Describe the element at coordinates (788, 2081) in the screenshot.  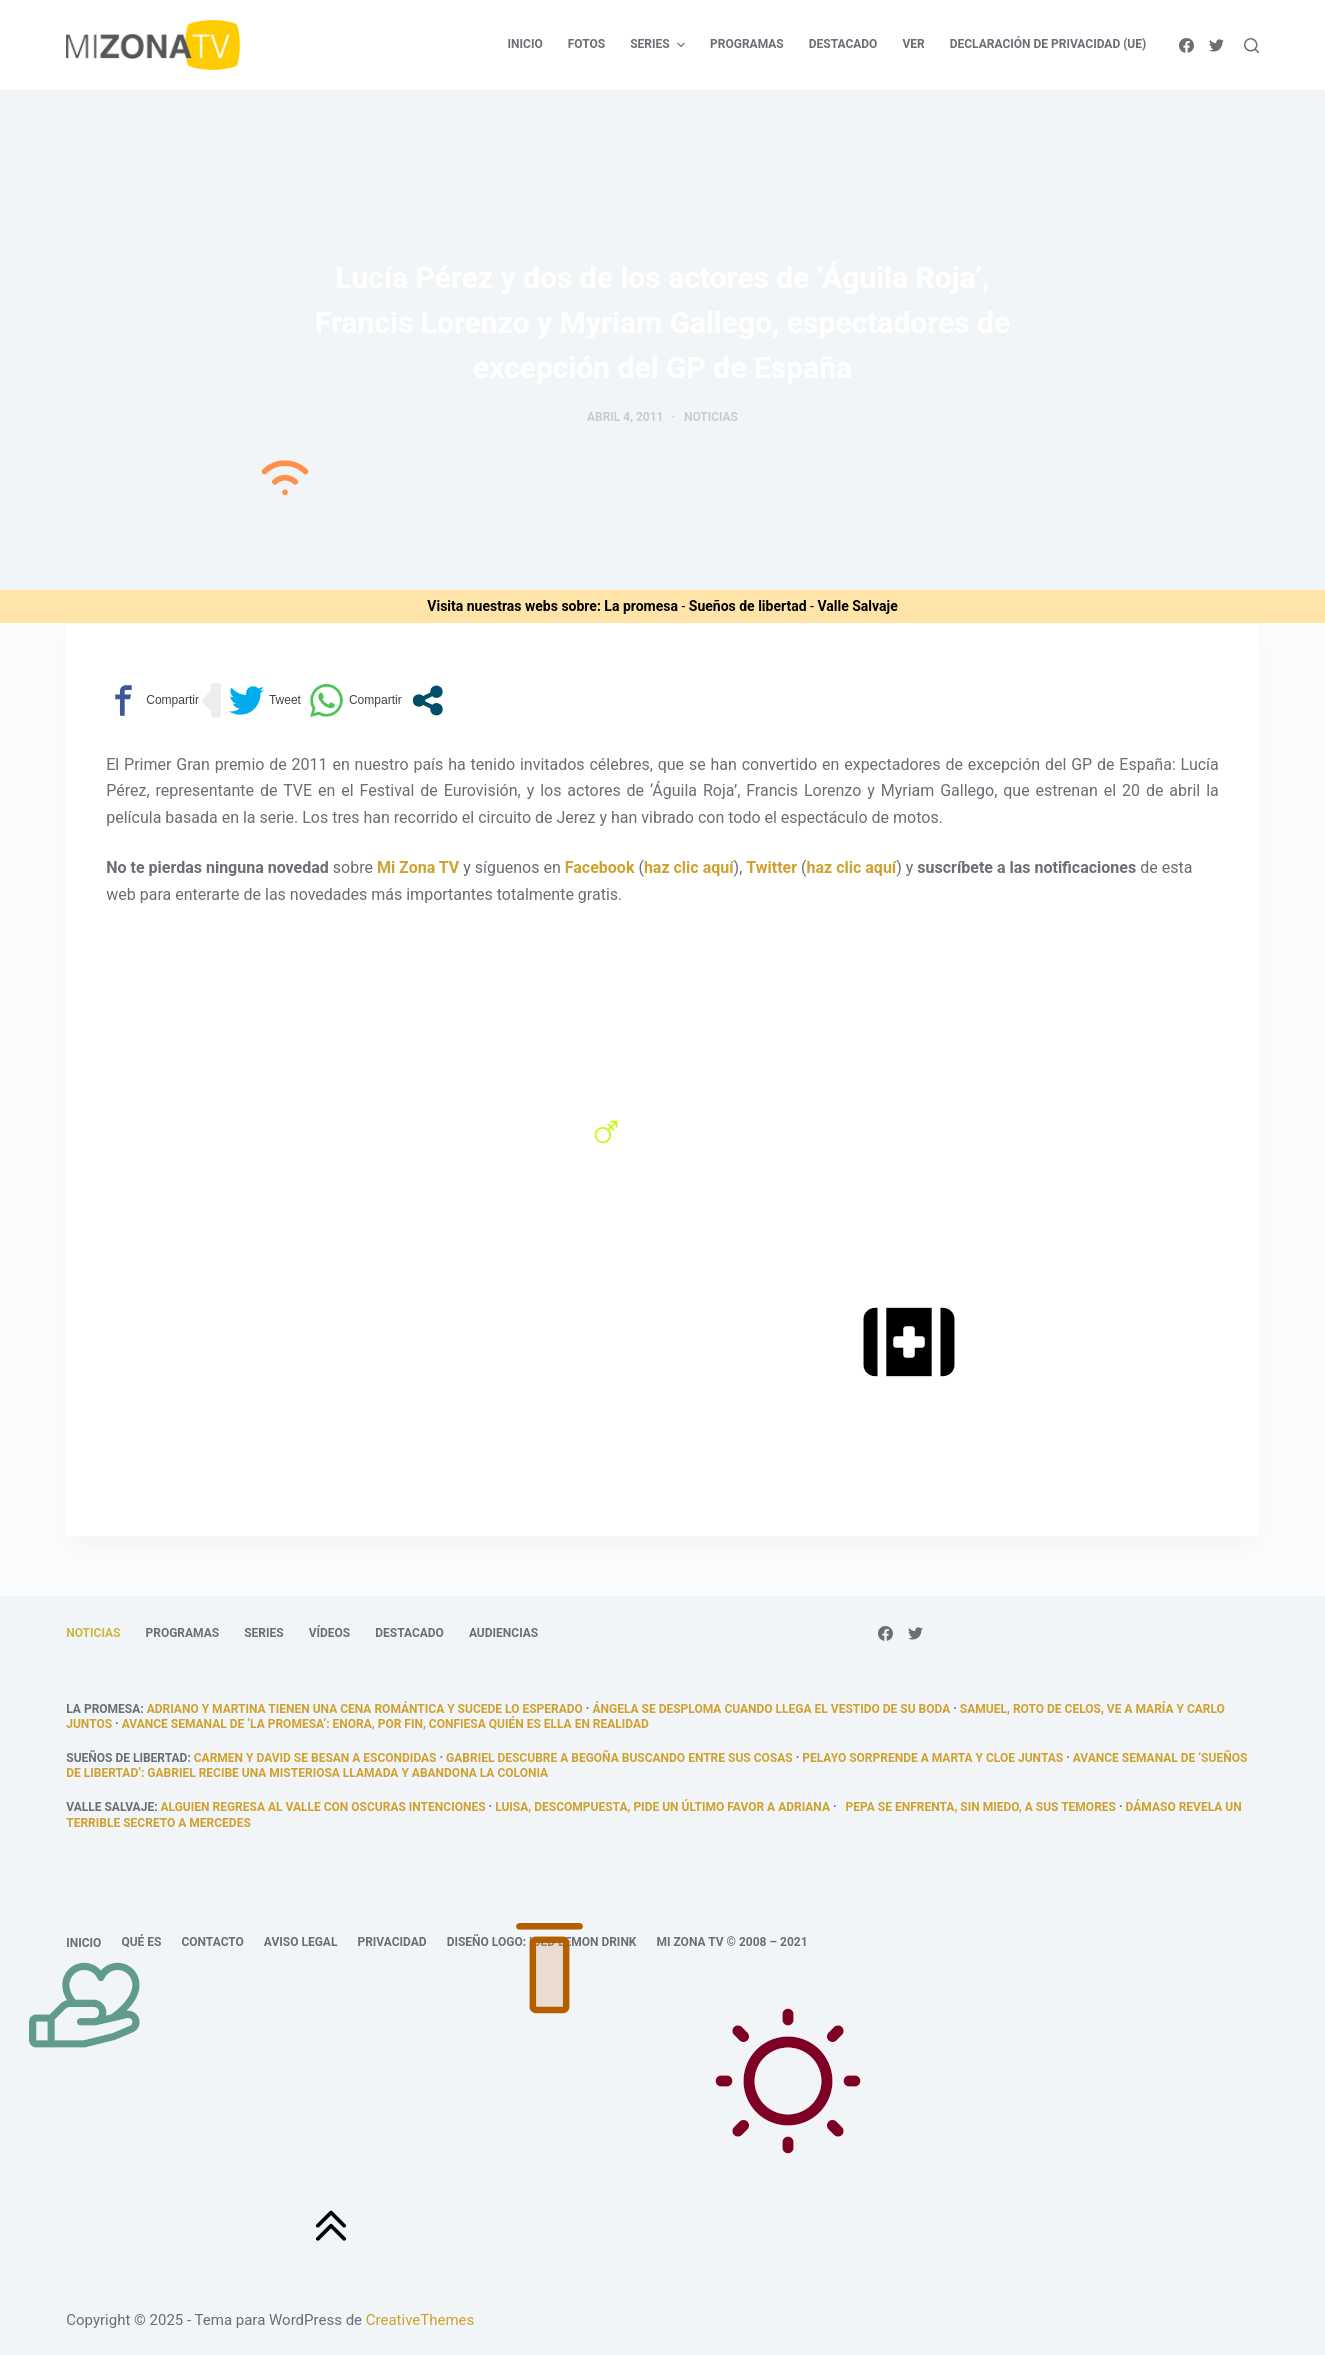
I see `reduce screen brightness` at that location.